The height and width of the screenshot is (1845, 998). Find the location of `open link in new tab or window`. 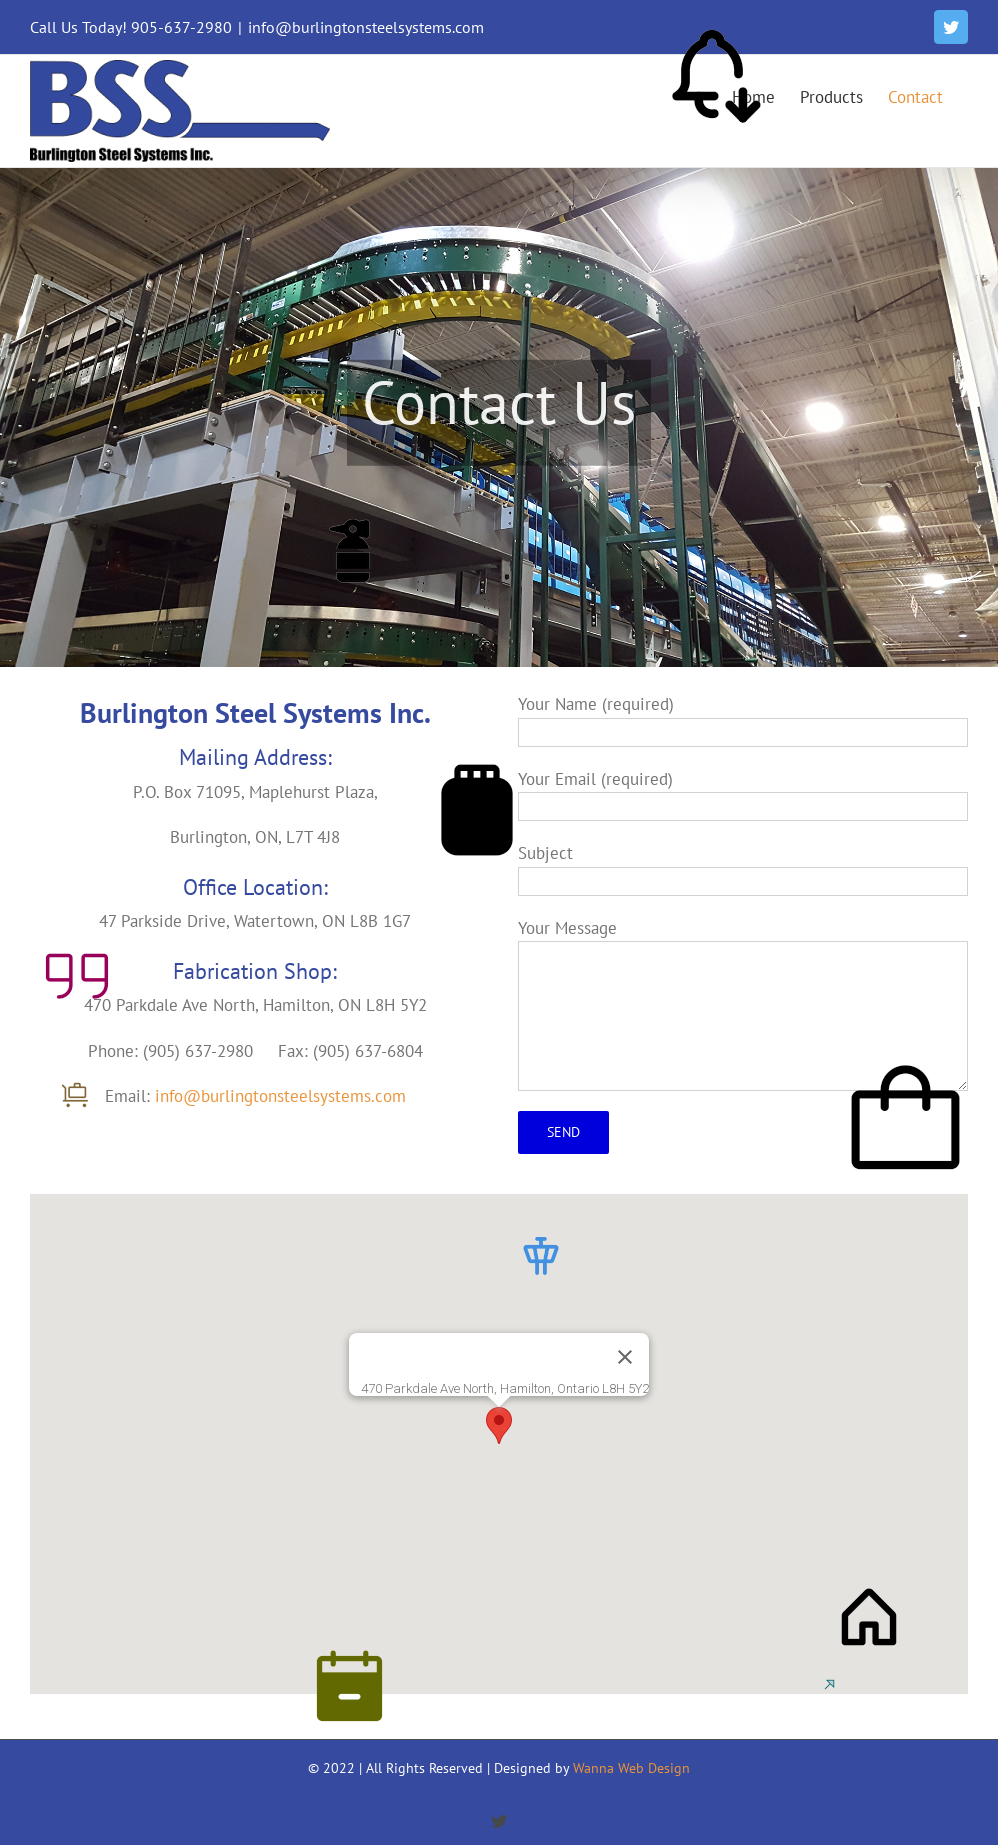

open link in new tab or window is located at coordinates (829, 1684).